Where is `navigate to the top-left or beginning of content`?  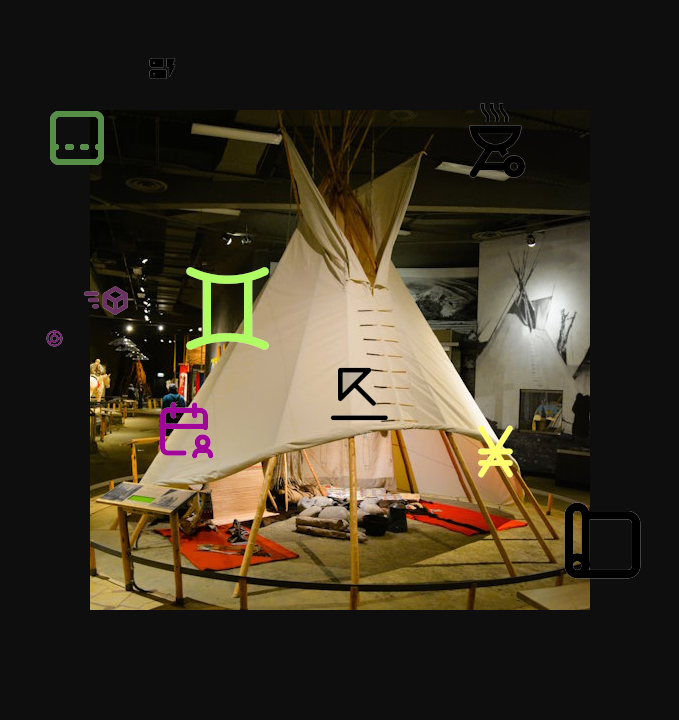 navigate to the top-left or beginning of content is located at coordinates (357, 394).